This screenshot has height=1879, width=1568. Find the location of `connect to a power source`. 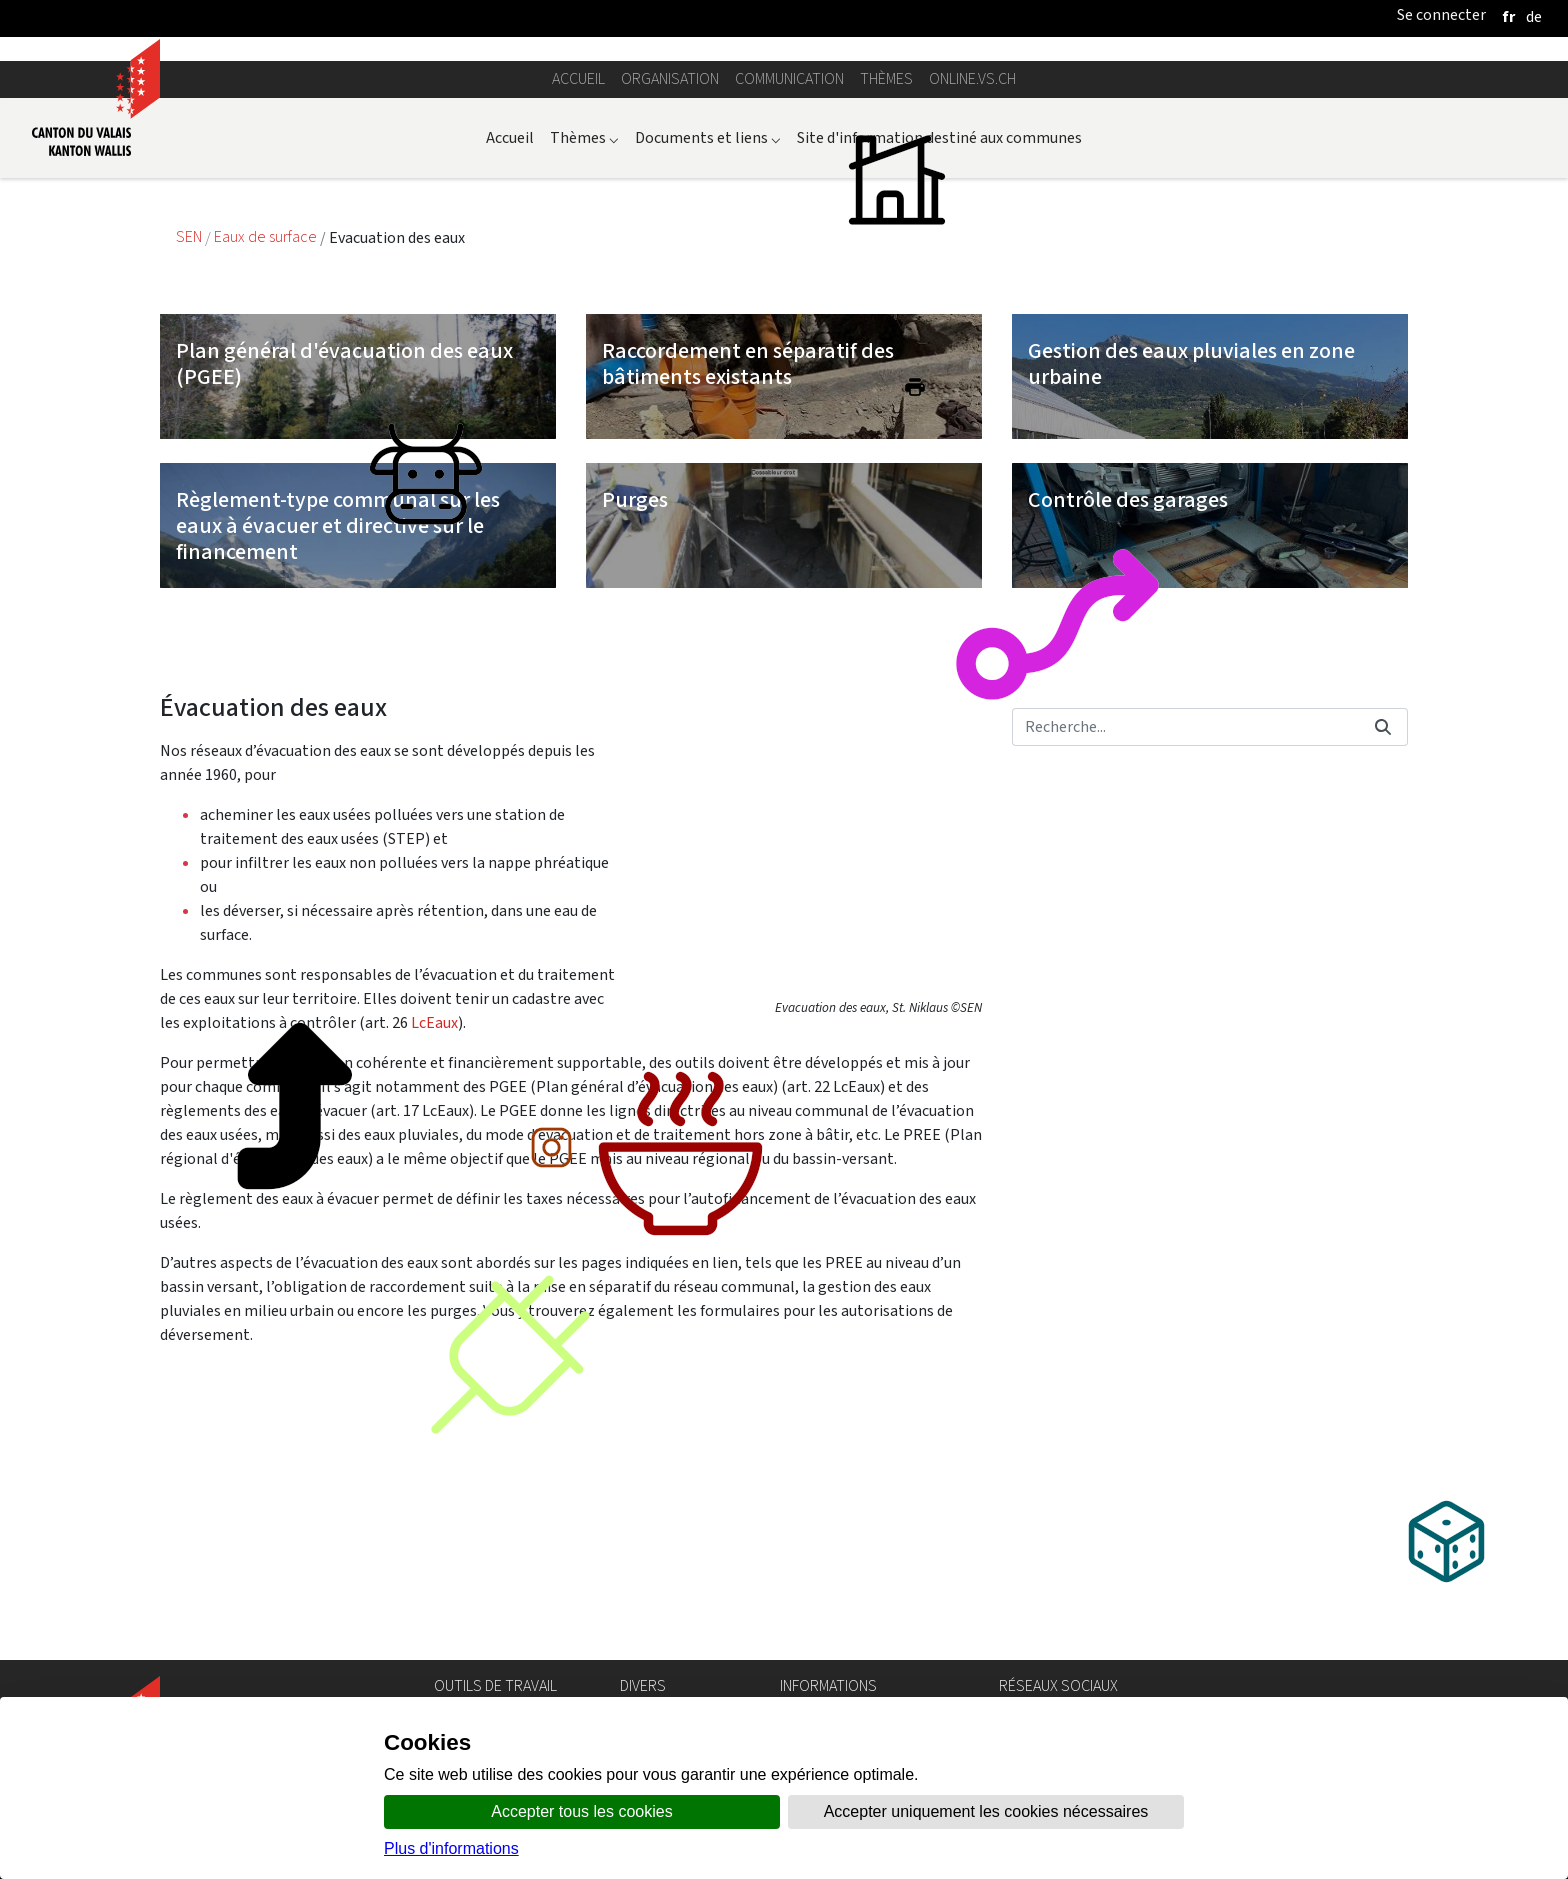

connect to a power source is located at coordinates (507, 1357).